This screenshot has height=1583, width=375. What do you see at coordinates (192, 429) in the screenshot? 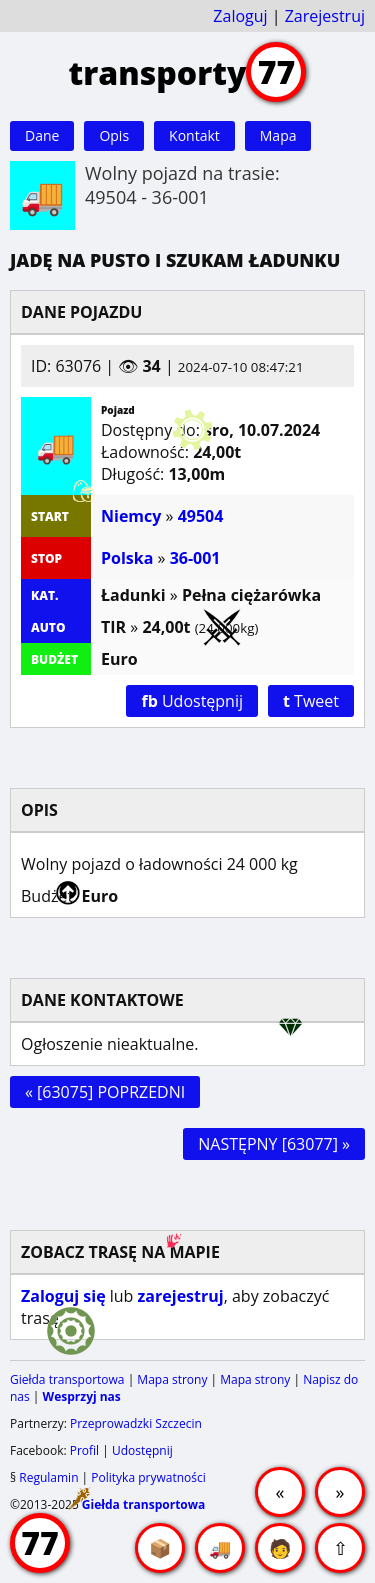
I see `access settings or preferences` at bounding box center [192, 429].